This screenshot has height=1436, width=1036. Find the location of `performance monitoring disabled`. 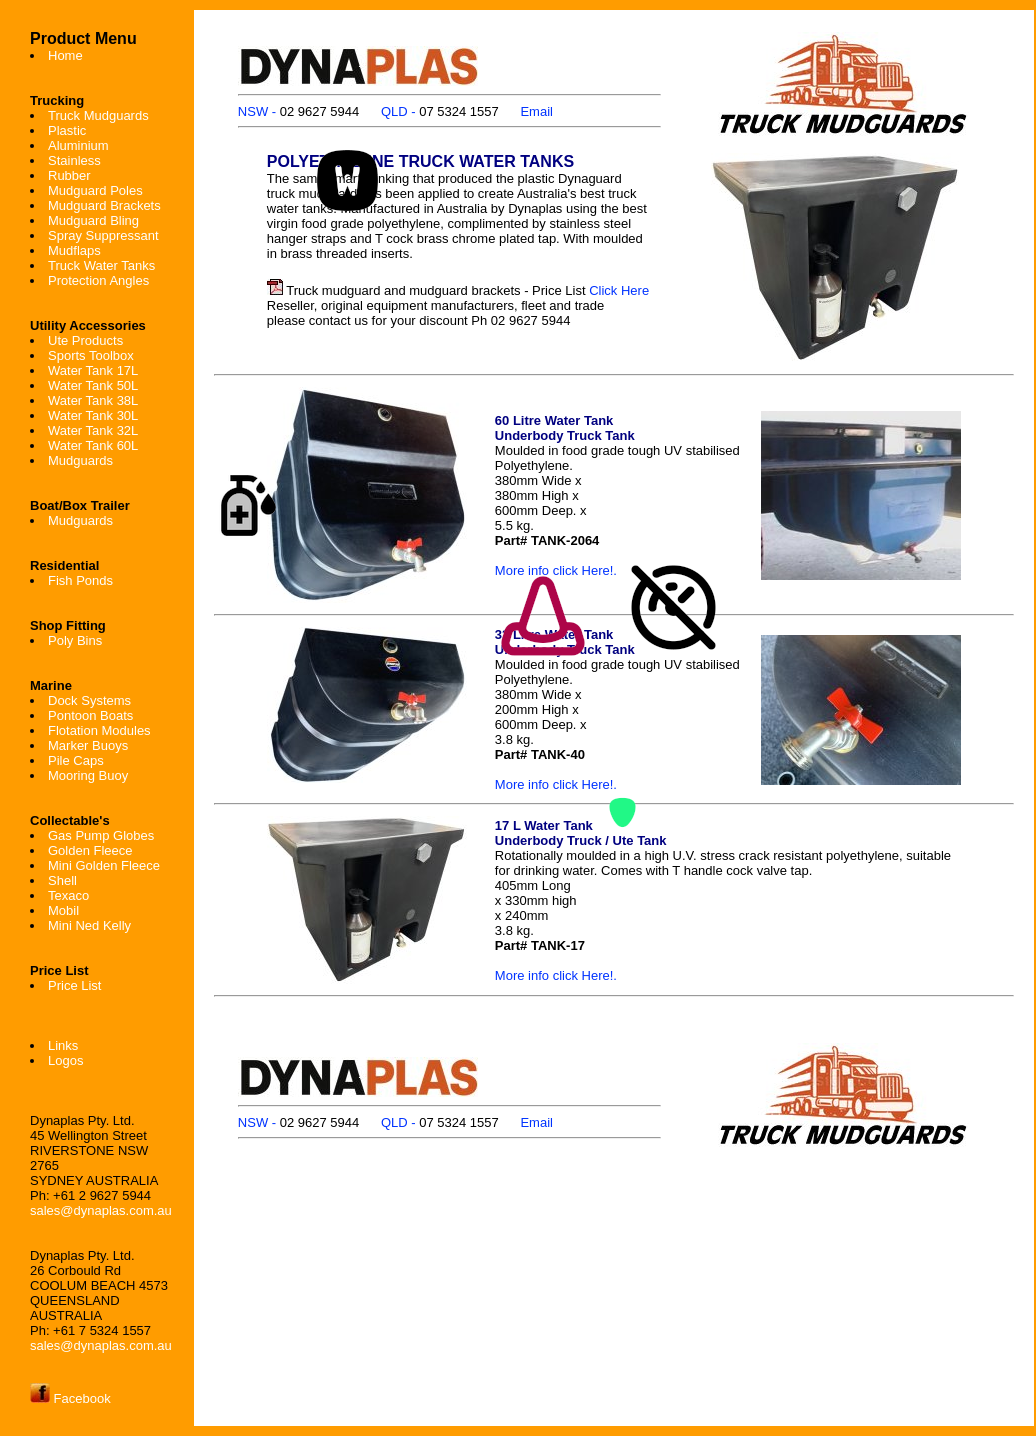

performance monitoring disabled is located at coordinates (673, 607).